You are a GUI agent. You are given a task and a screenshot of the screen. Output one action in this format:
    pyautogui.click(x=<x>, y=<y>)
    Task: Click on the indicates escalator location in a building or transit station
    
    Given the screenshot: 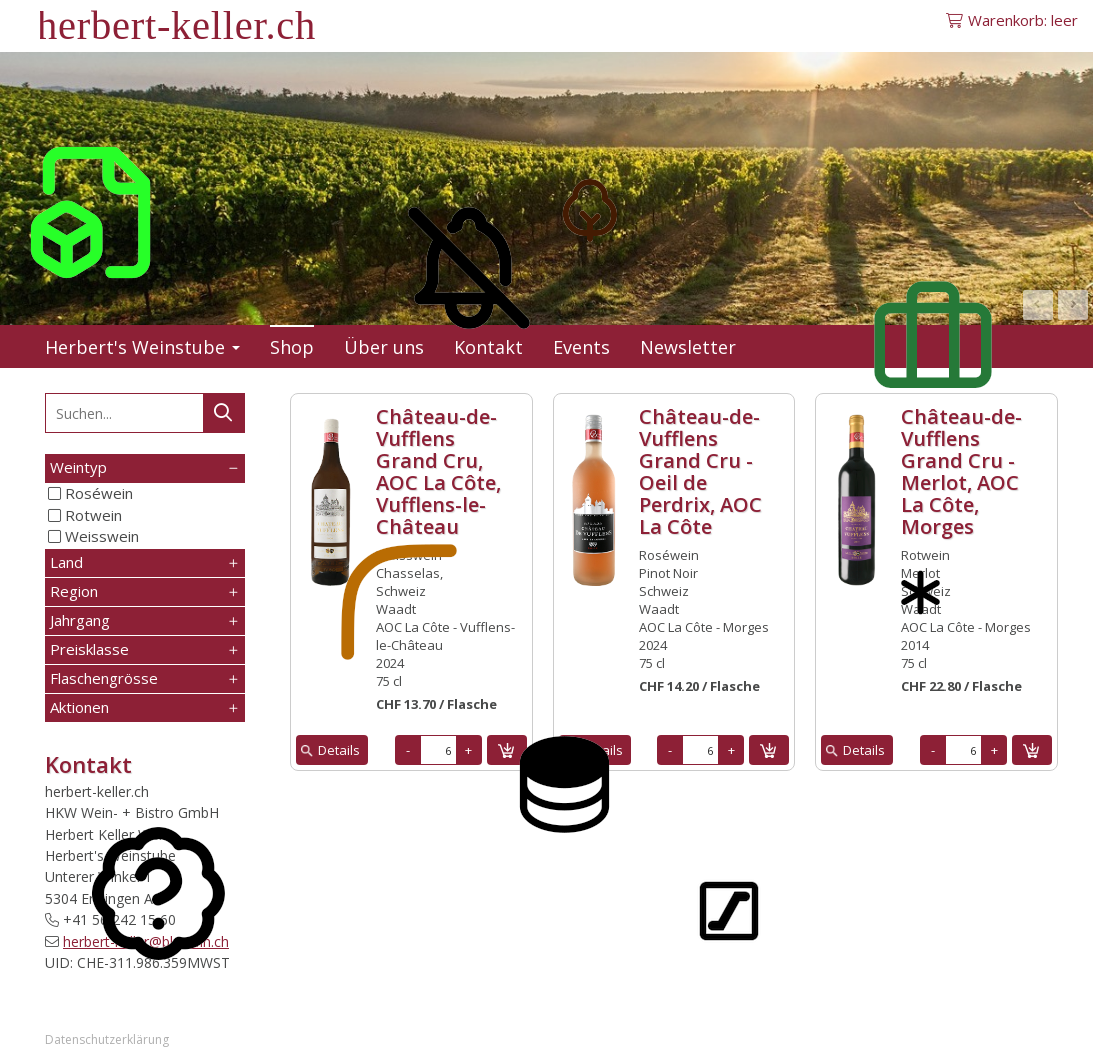 What is the action you would take?
    pyautogui.click(x=729, y=911)
    